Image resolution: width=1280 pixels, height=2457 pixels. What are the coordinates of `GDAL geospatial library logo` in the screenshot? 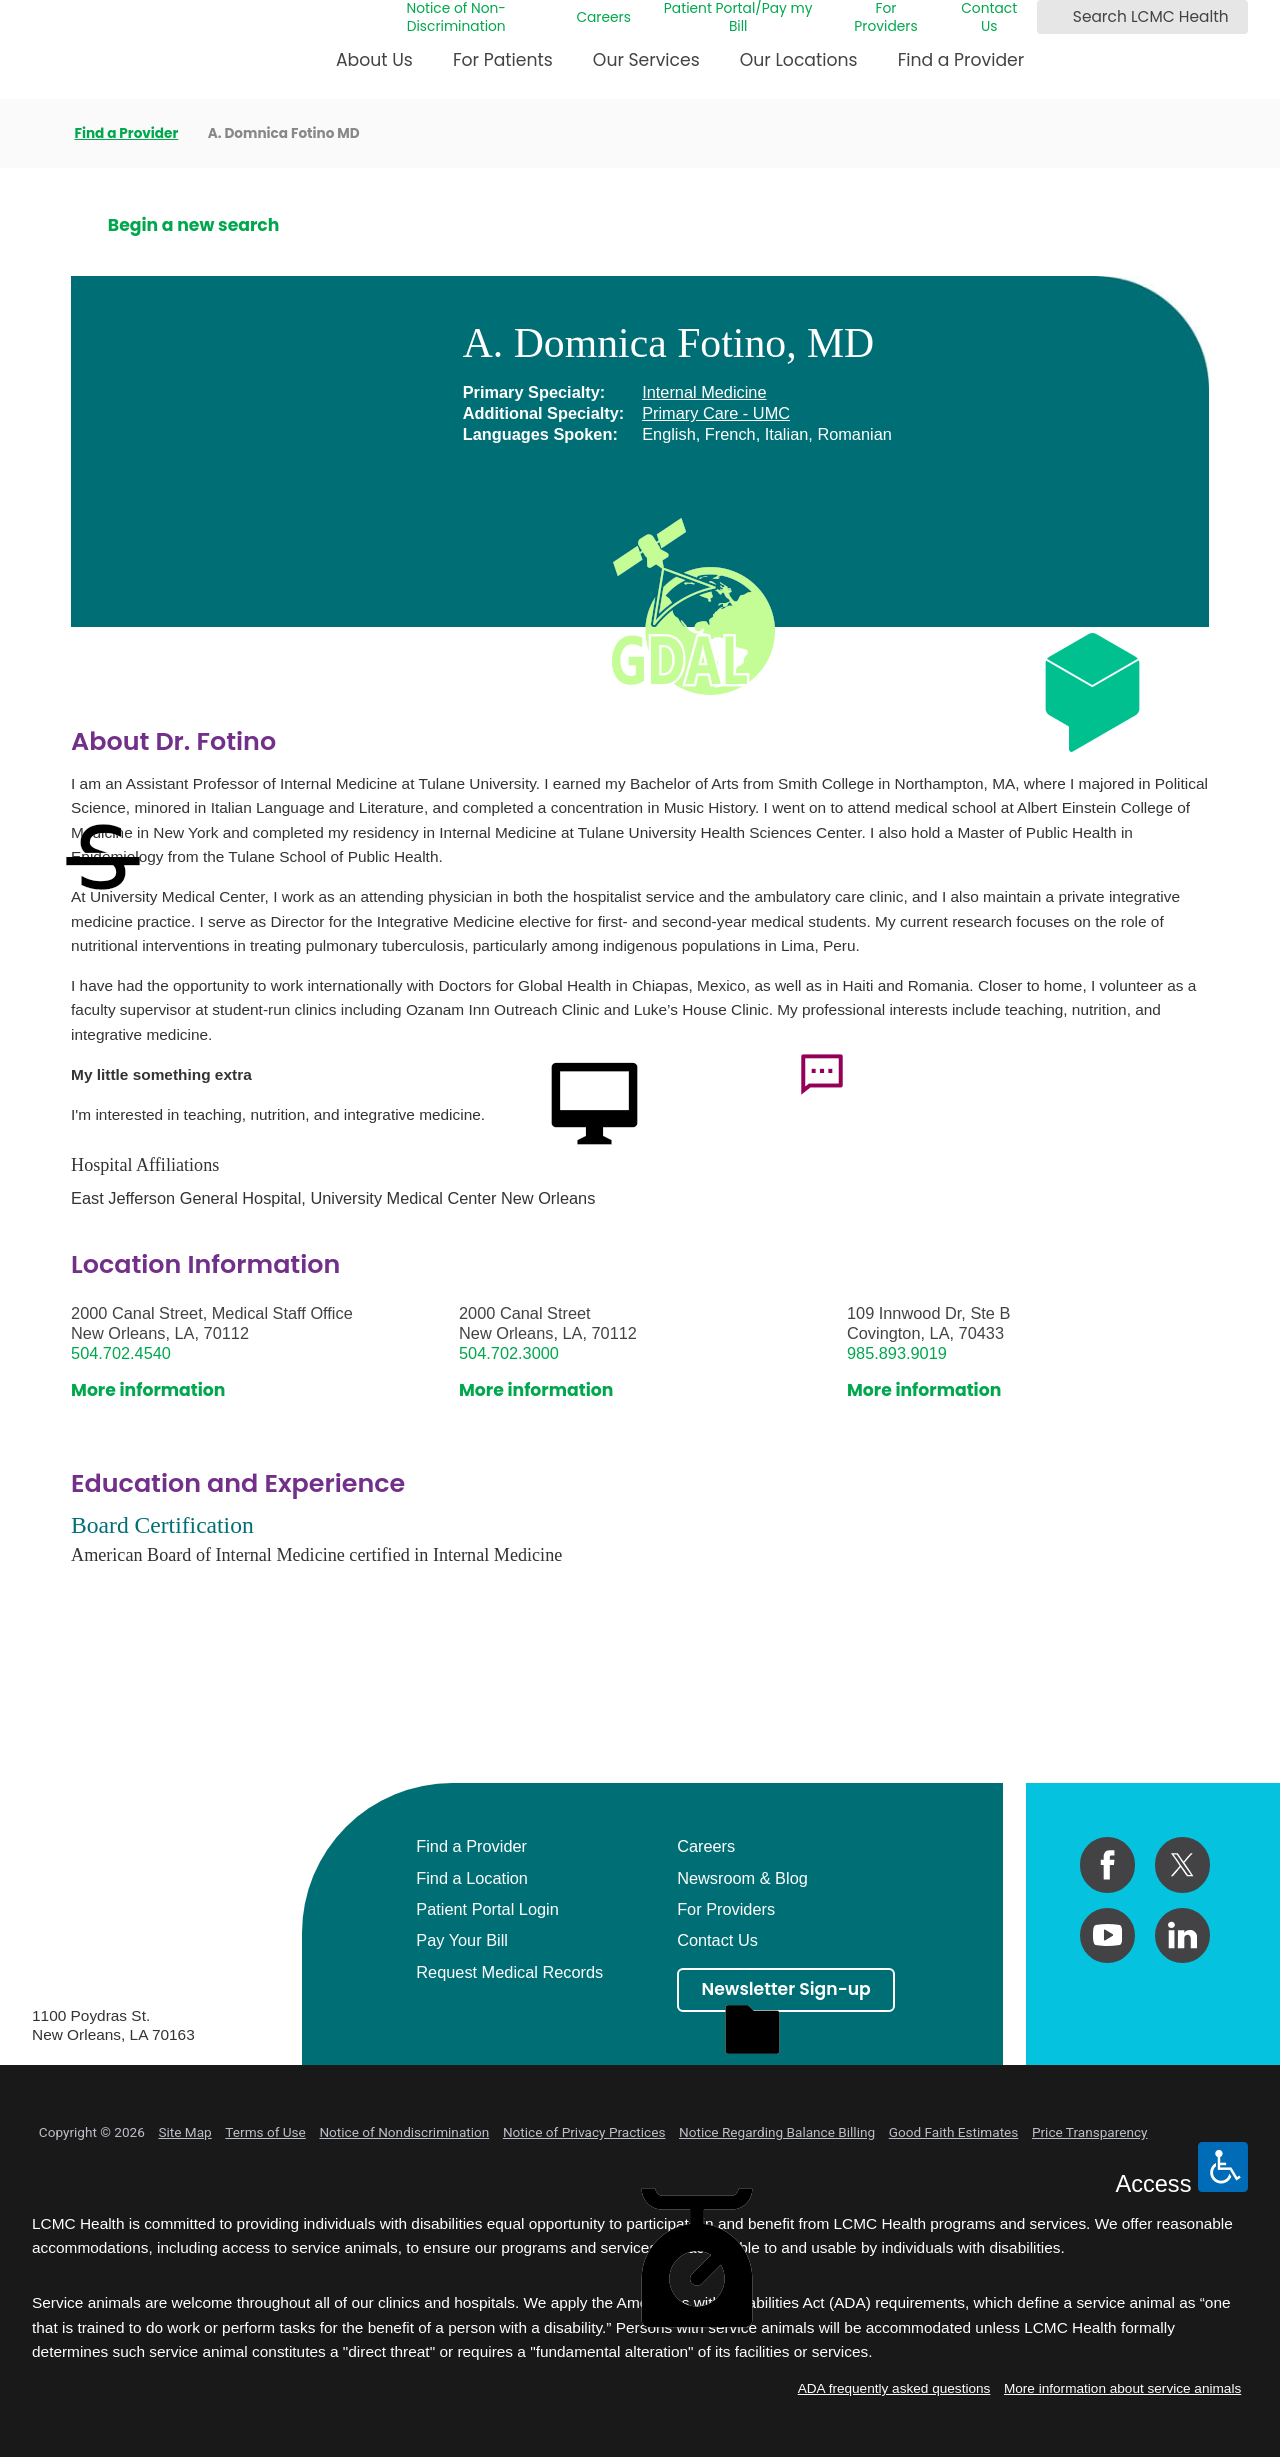 It's located at (693, 606).